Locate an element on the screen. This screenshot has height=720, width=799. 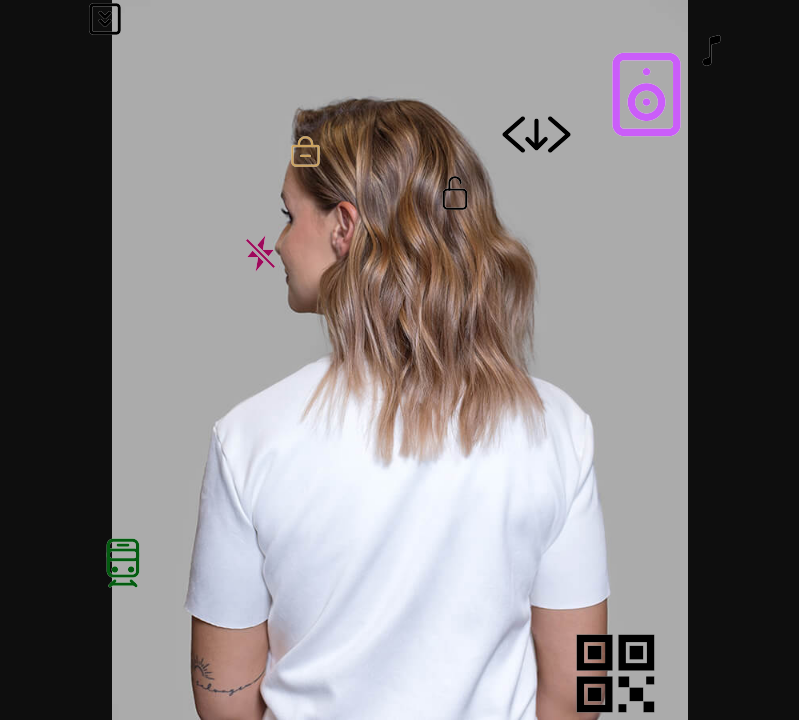
remove item from shopping bag is located at coordinates (305, 151).